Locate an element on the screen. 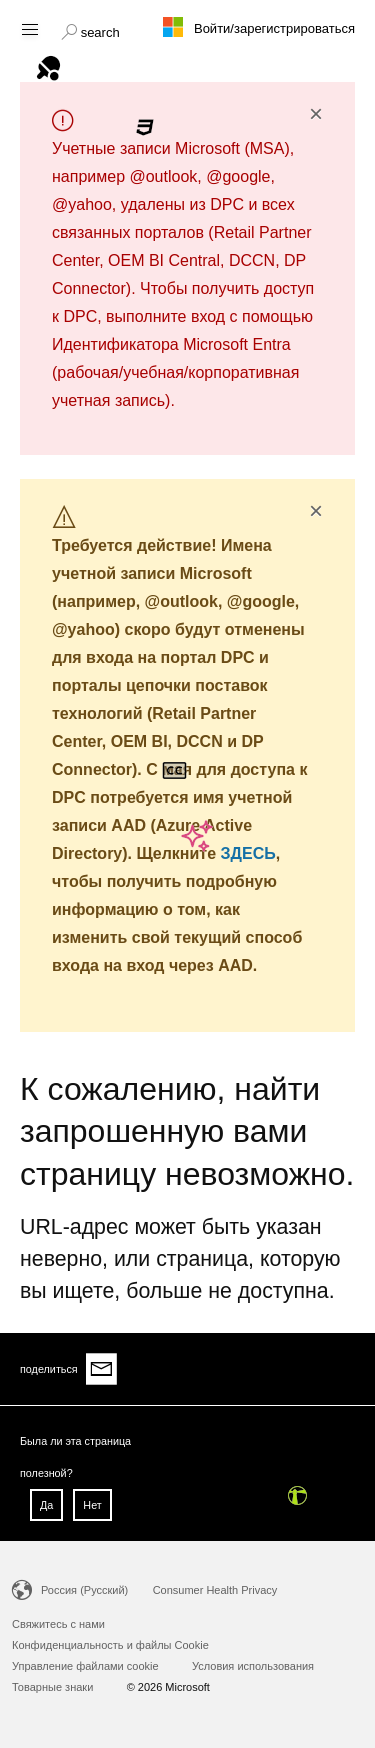 Image resolution: width=375 pixels, height=1748 pixels. indicates new or AI-generated content is located at coordinates (197, 836).